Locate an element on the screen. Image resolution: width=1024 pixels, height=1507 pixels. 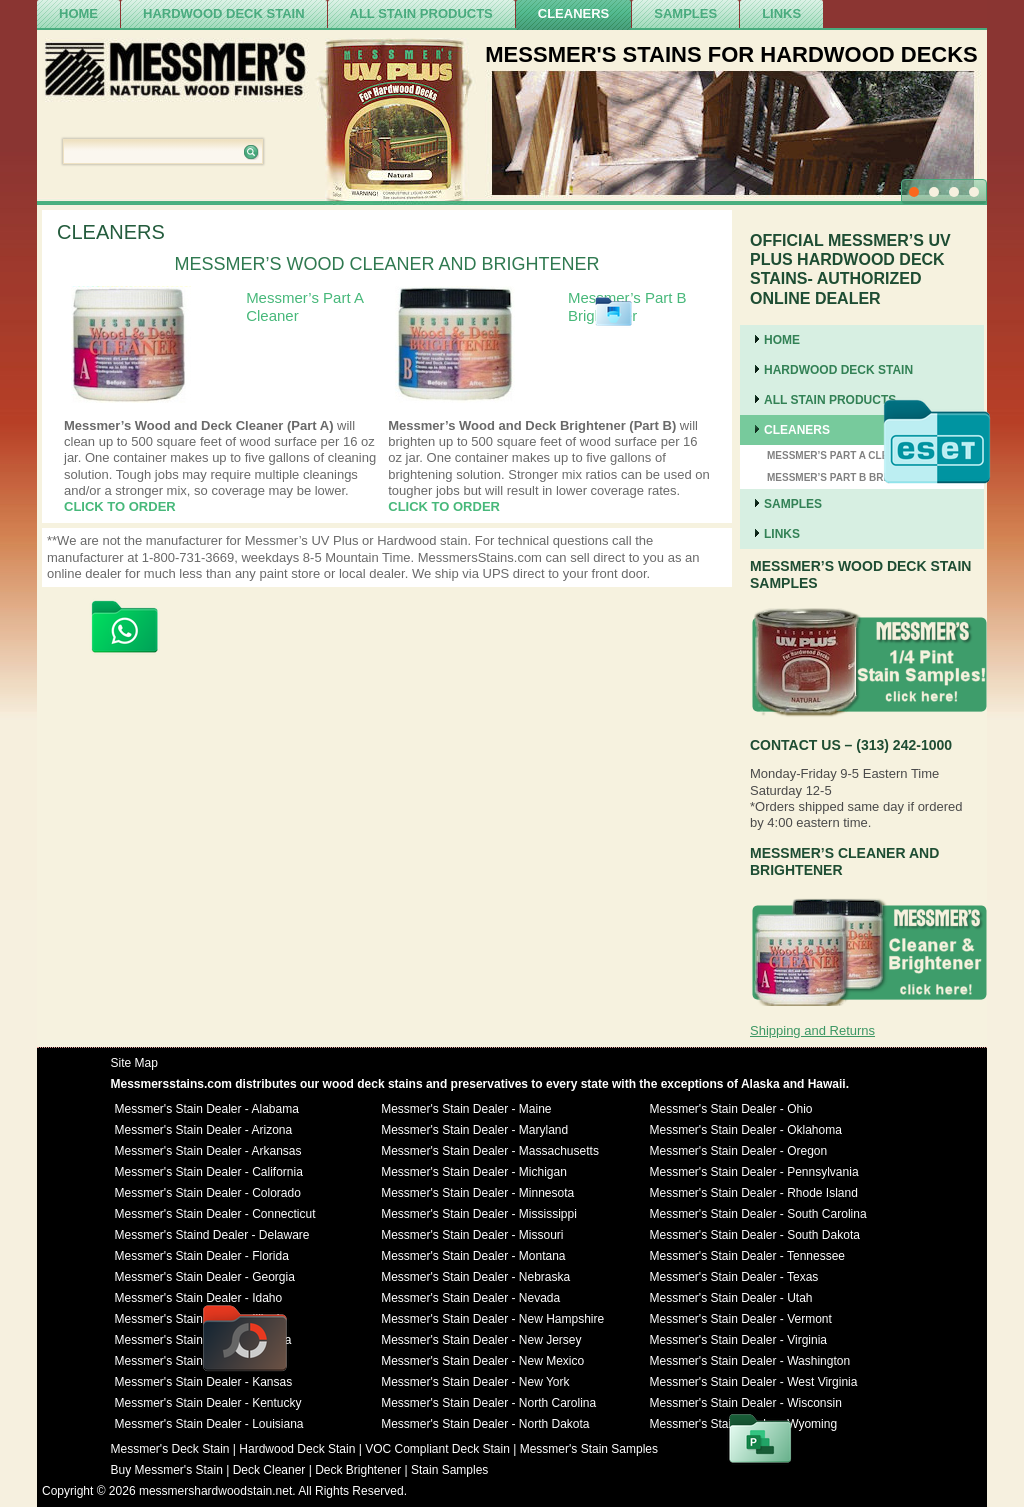
open microsoft project files folder is located at coordinates (760, 1440).